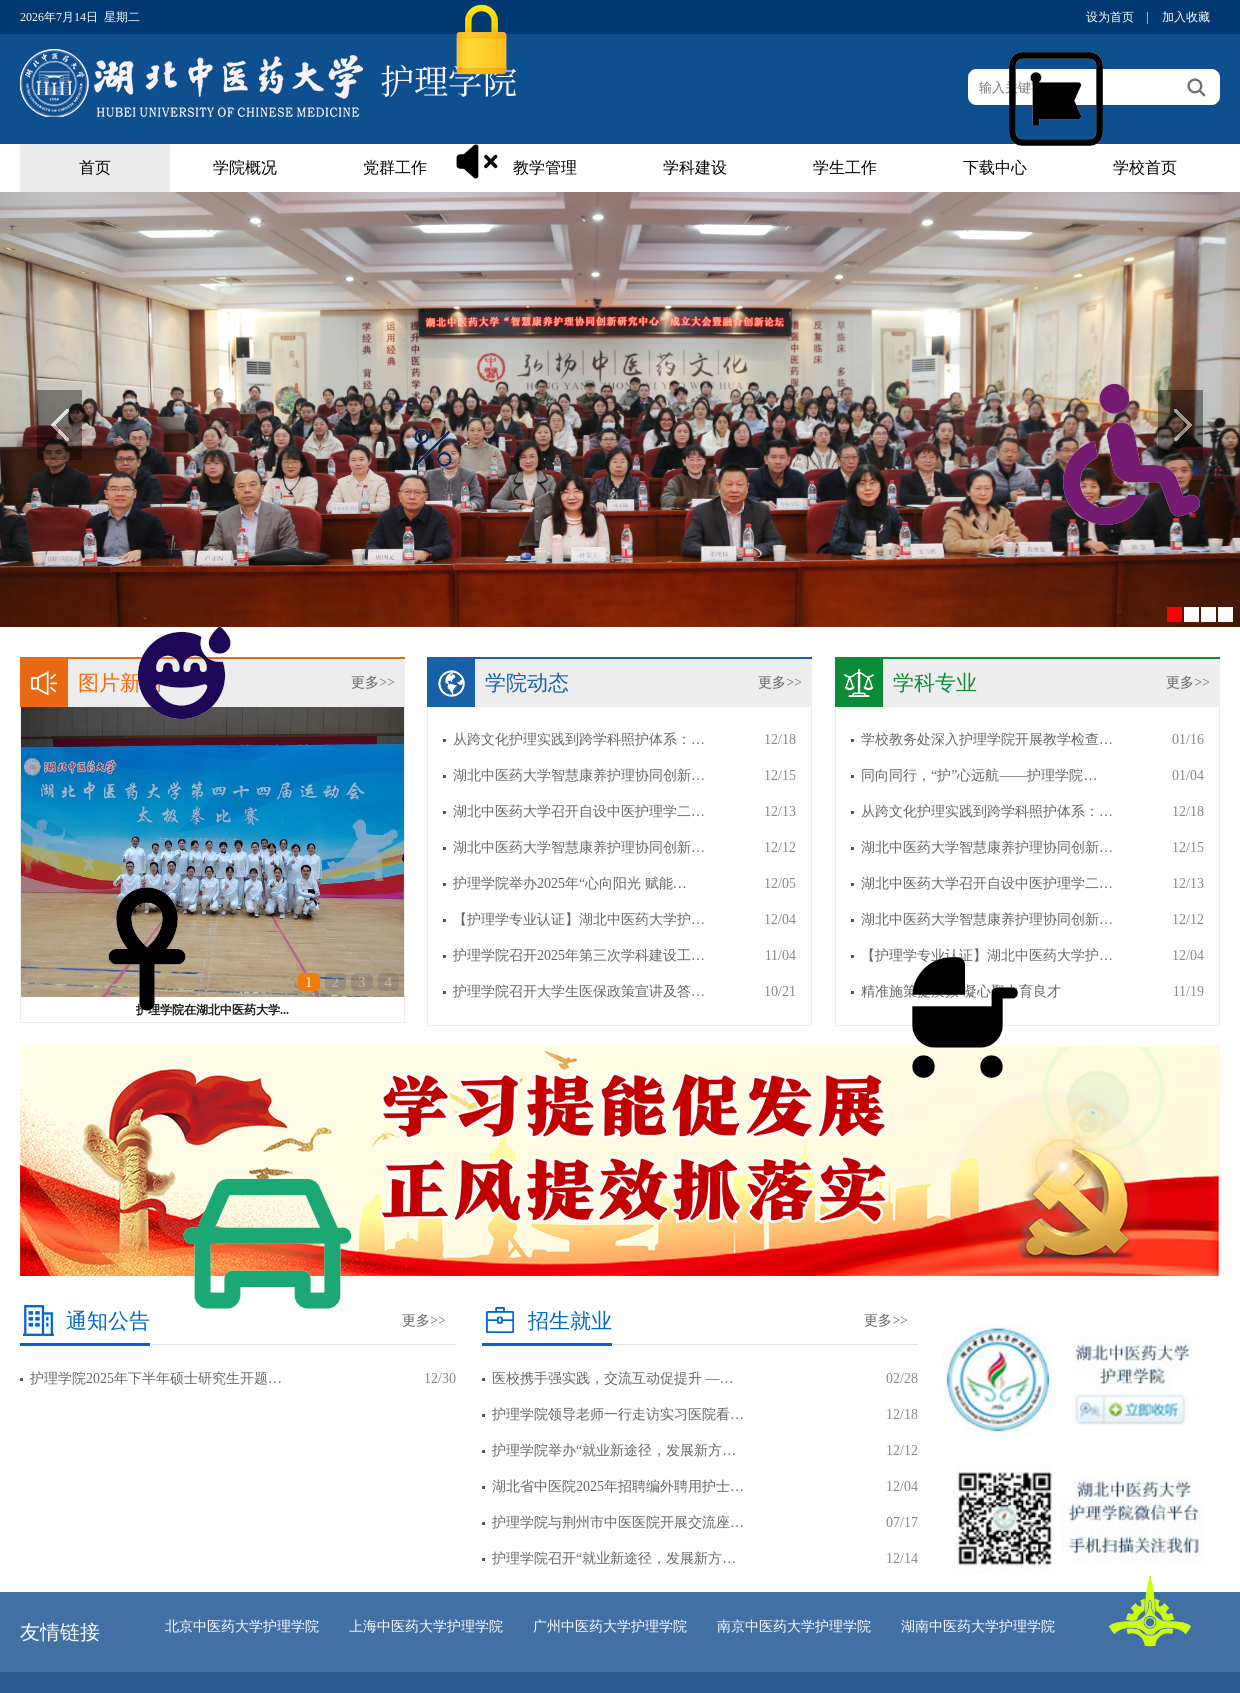  What do you see at coordinates (267, 1246) in the screenshot?
I see `access vehicle or car-related settings` at bounding box center [267, 1246].